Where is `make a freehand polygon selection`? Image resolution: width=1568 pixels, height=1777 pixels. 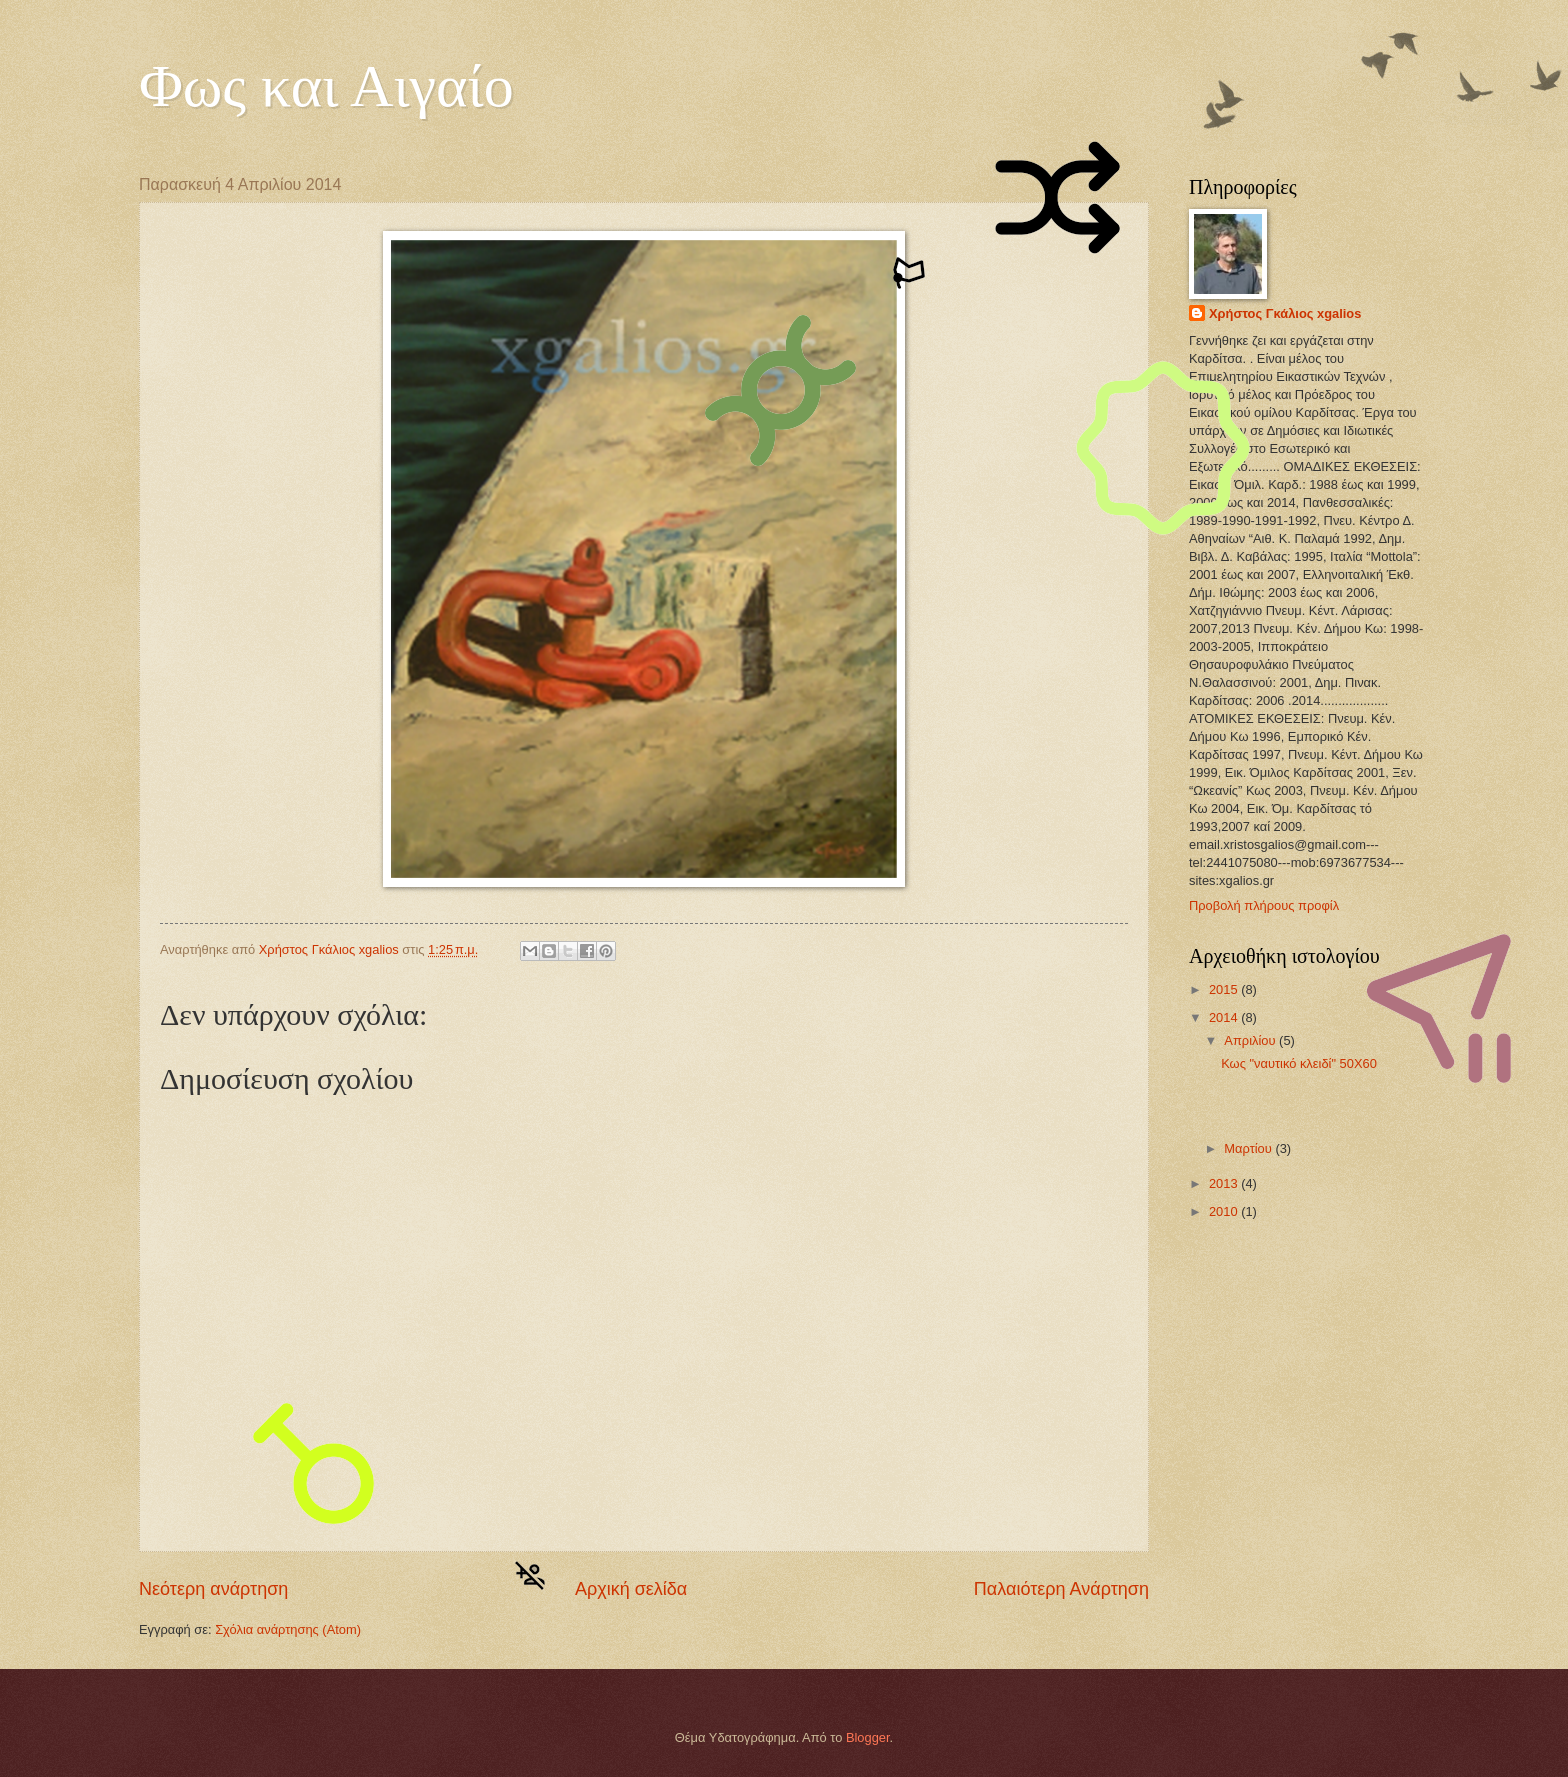 make a freehand polygon selection is located at coordinates (909, 273).